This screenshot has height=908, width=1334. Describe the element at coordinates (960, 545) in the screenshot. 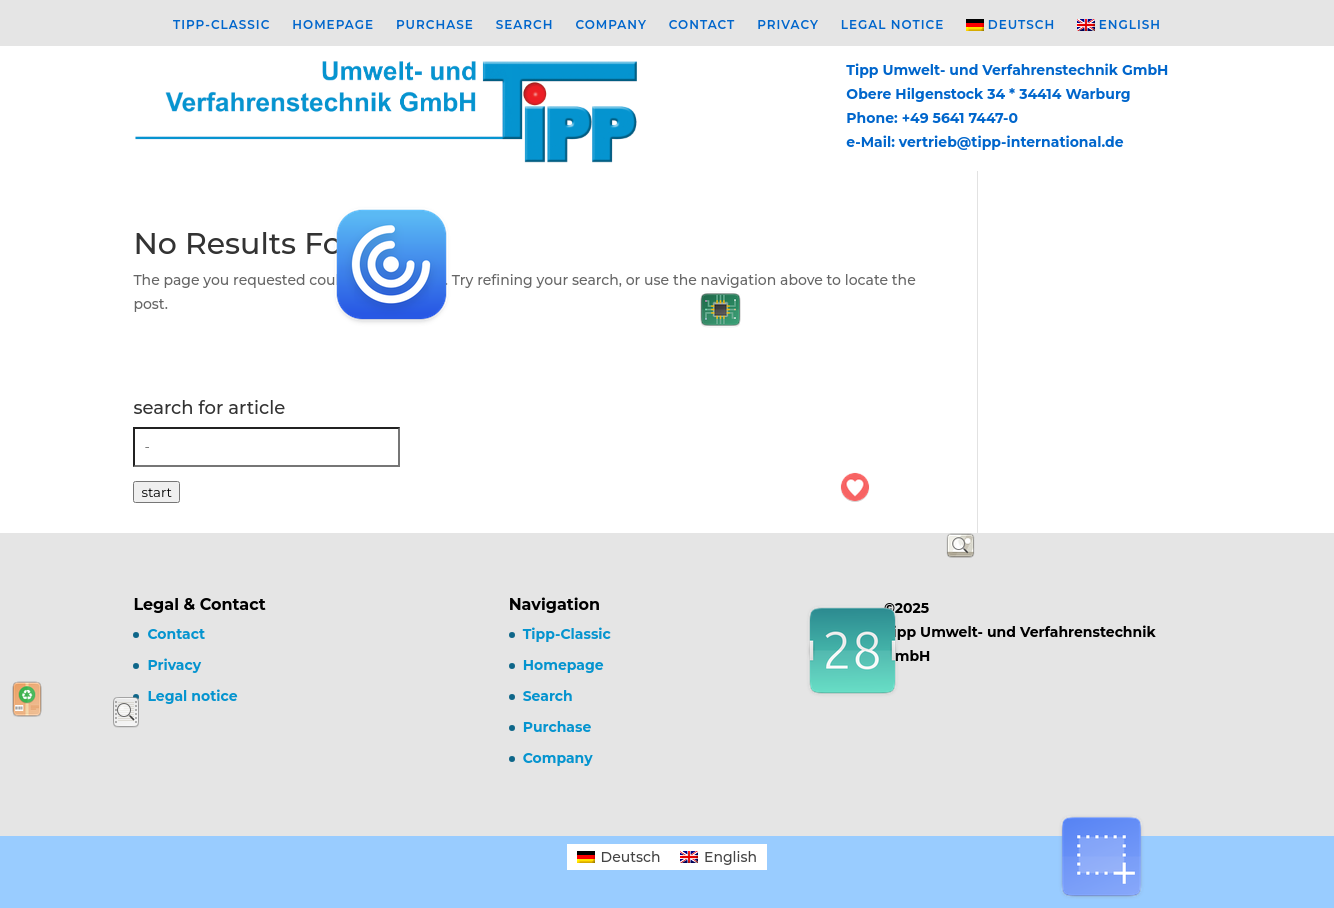

I see `open the photo viewer application` at that location.